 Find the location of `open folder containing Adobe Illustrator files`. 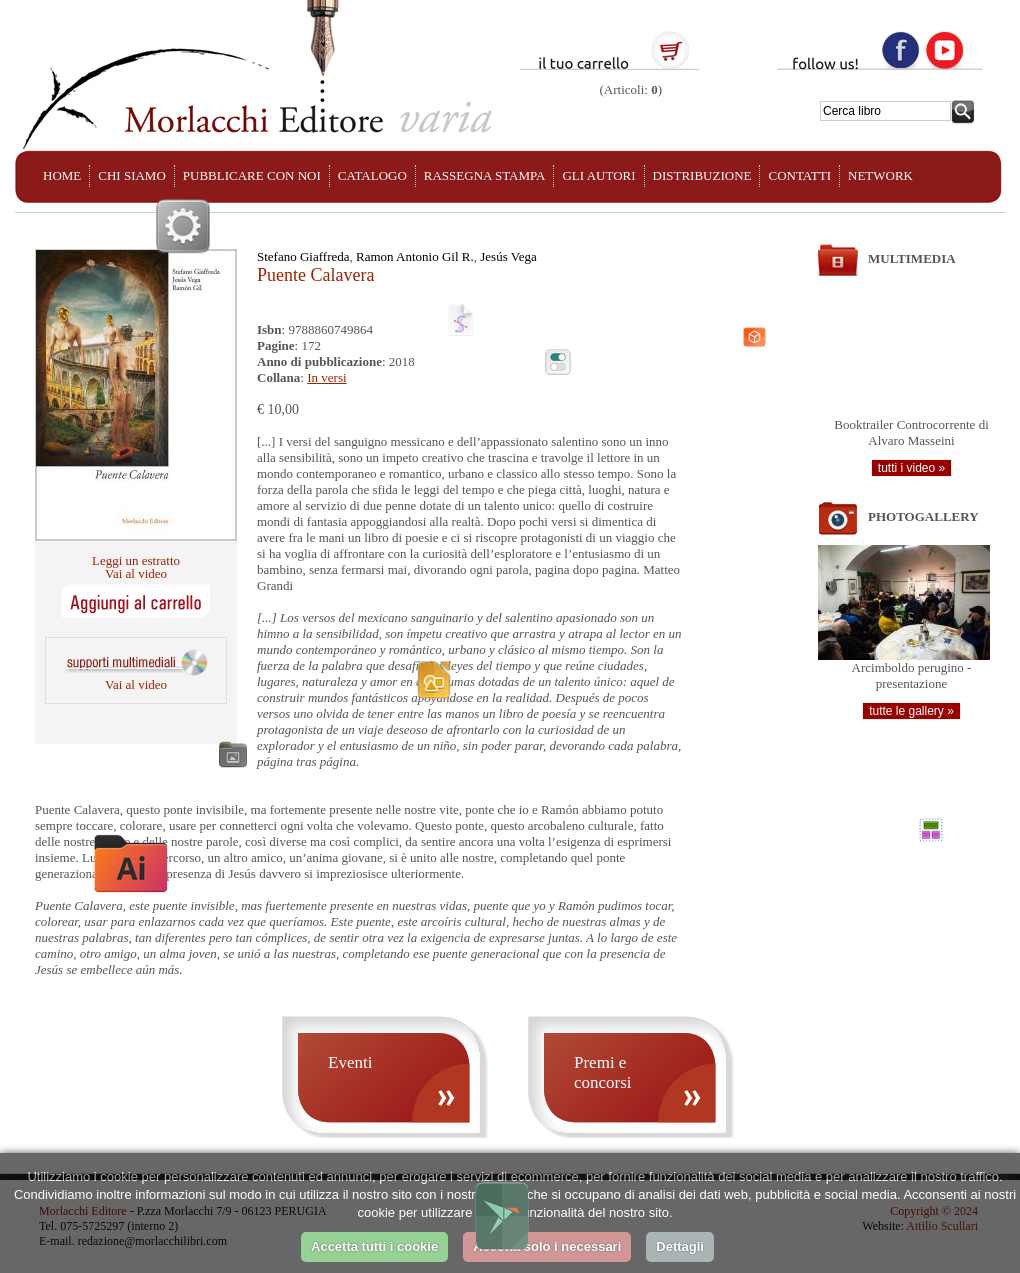

open folder containing Adobe Illustrator files is located at coordinates (130, 865).